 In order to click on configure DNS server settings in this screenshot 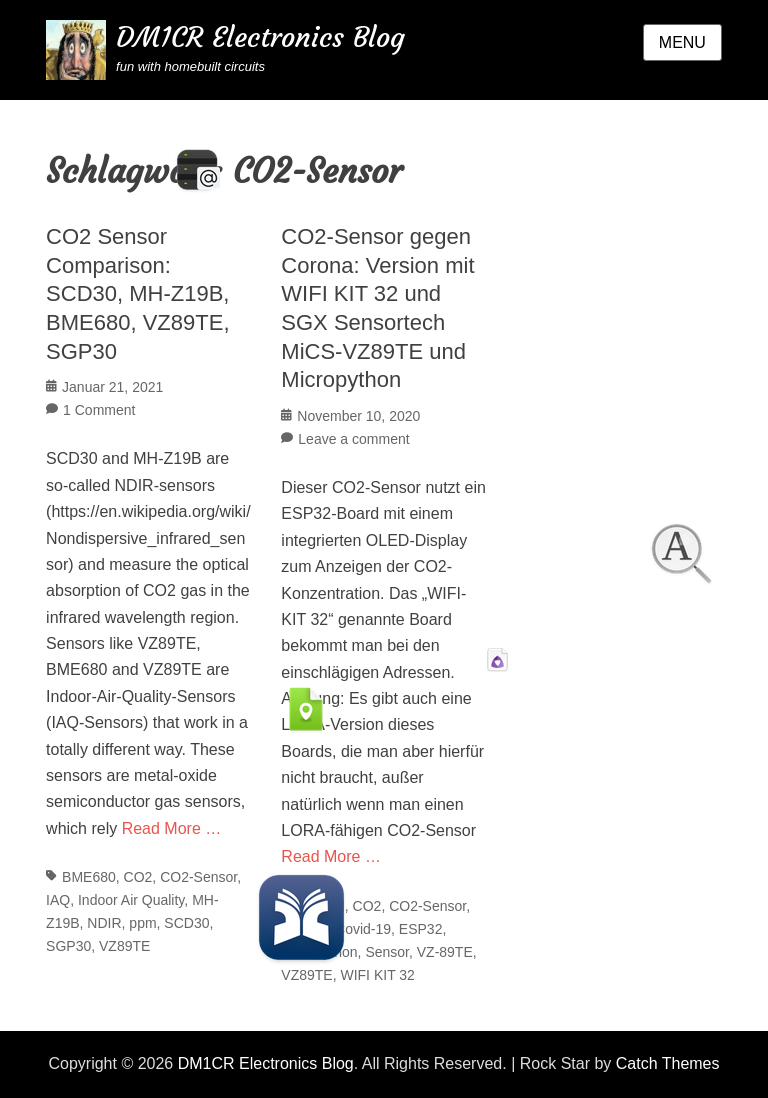, I will do `click(197, 170)`.